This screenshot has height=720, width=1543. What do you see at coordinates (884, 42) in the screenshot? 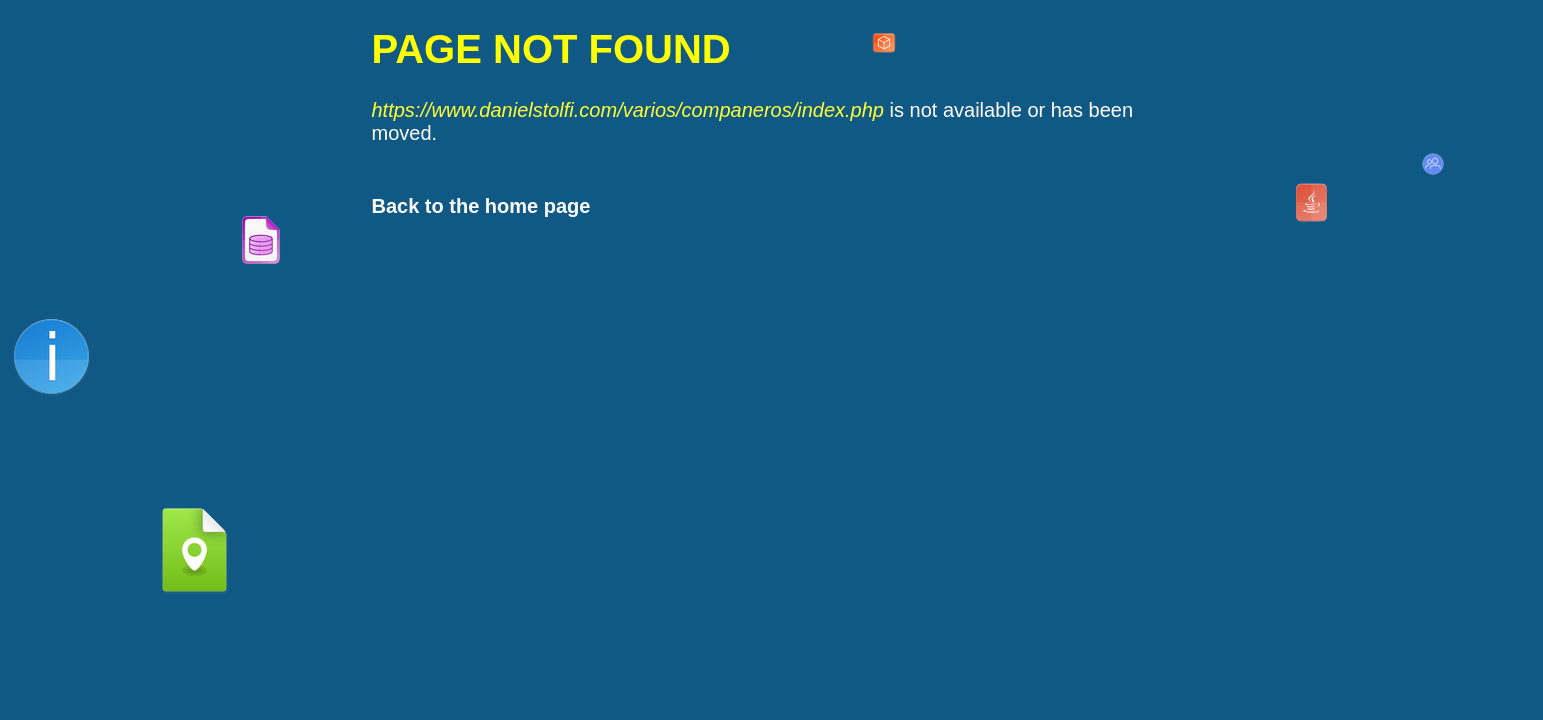
I see `3ds format 3d model file` at bounding box center [884, 42].